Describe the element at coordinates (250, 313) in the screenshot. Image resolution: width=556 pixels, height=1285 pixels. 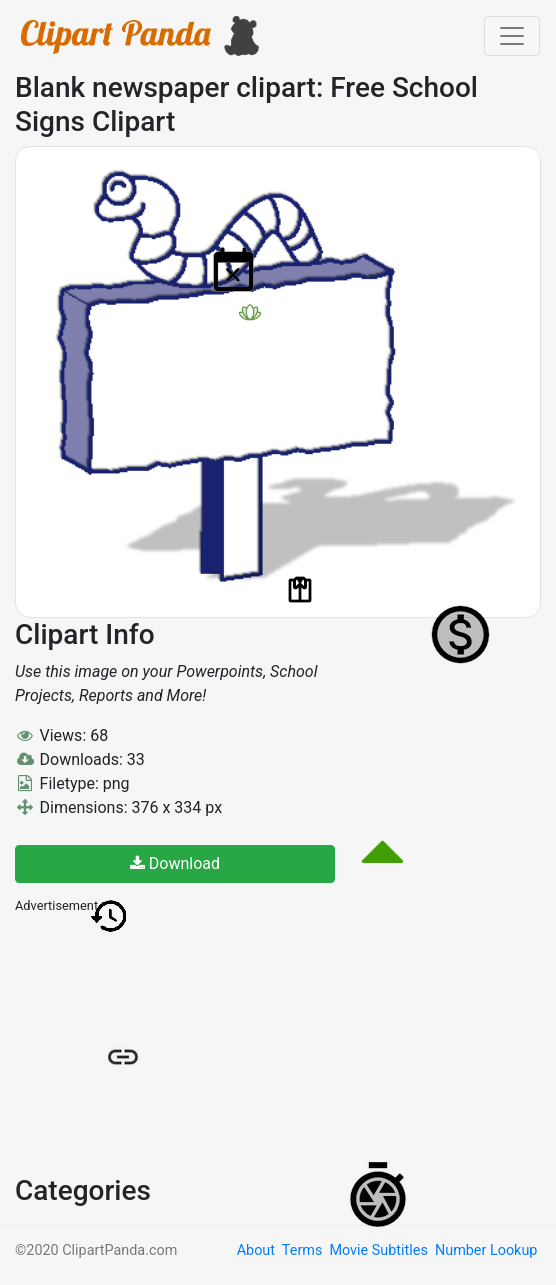
I see `open meditation or mindfulness feature` at that location.